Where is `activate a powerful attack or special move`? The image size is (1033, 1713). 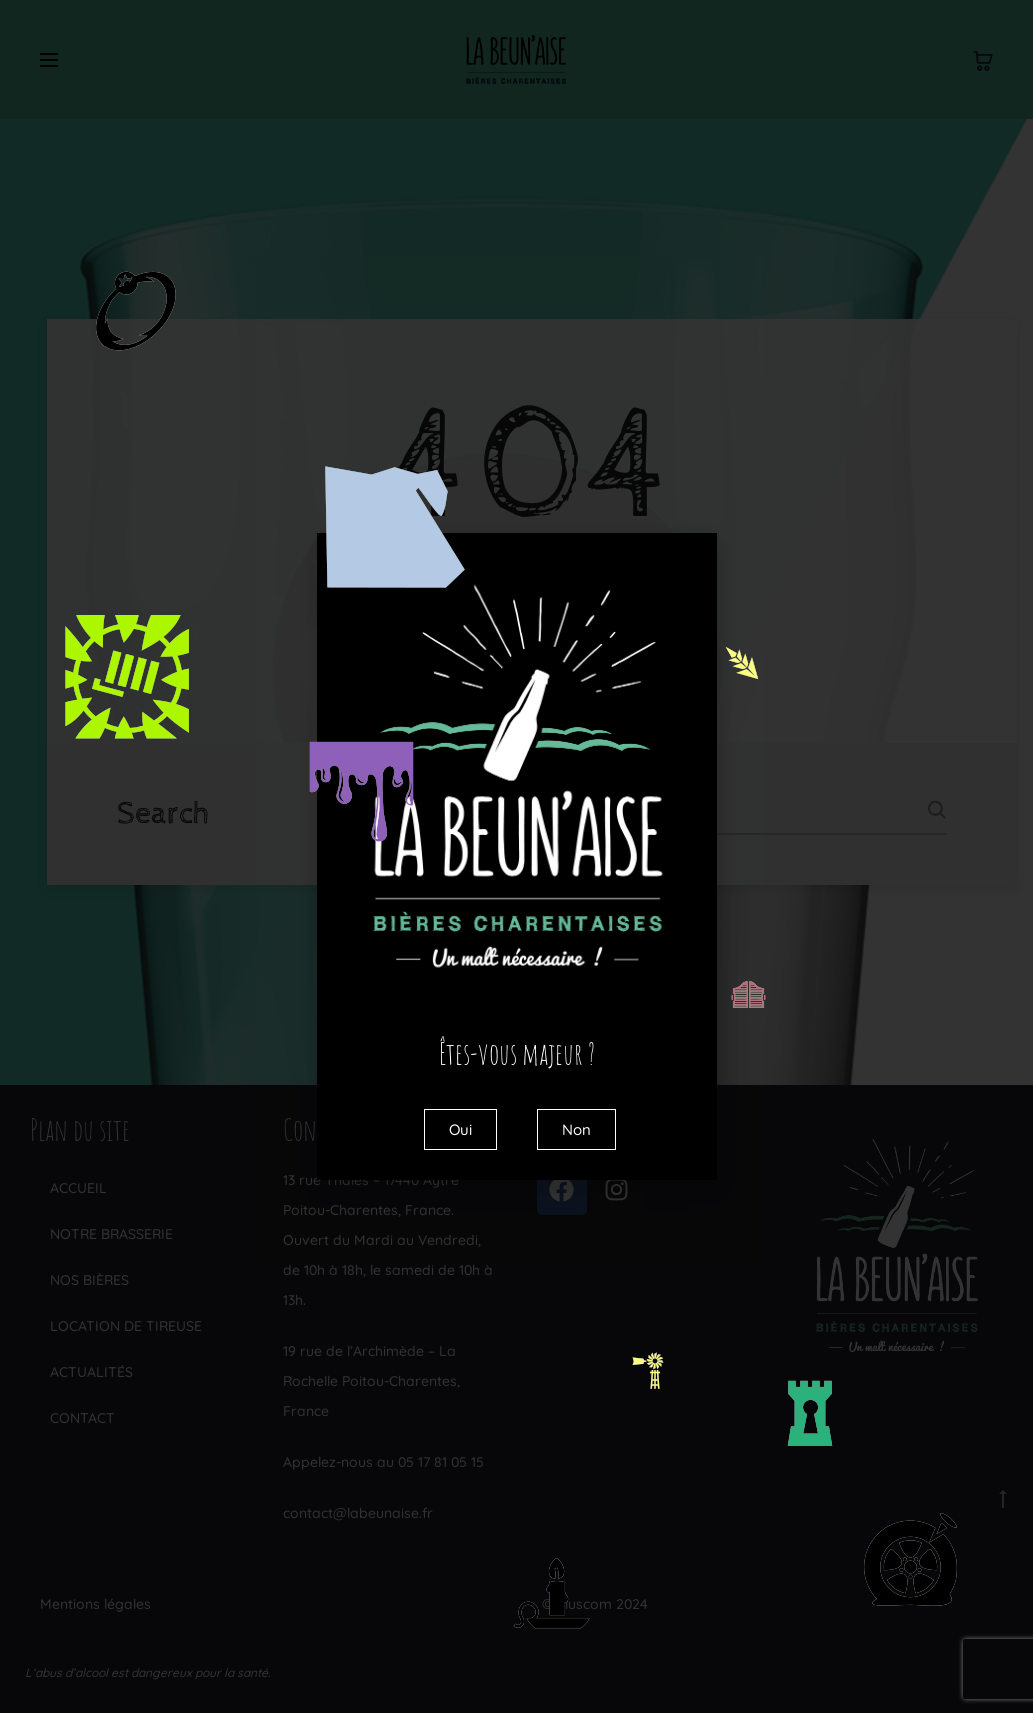 activate a powerful attack or special move is located at coordinates (126, 676).